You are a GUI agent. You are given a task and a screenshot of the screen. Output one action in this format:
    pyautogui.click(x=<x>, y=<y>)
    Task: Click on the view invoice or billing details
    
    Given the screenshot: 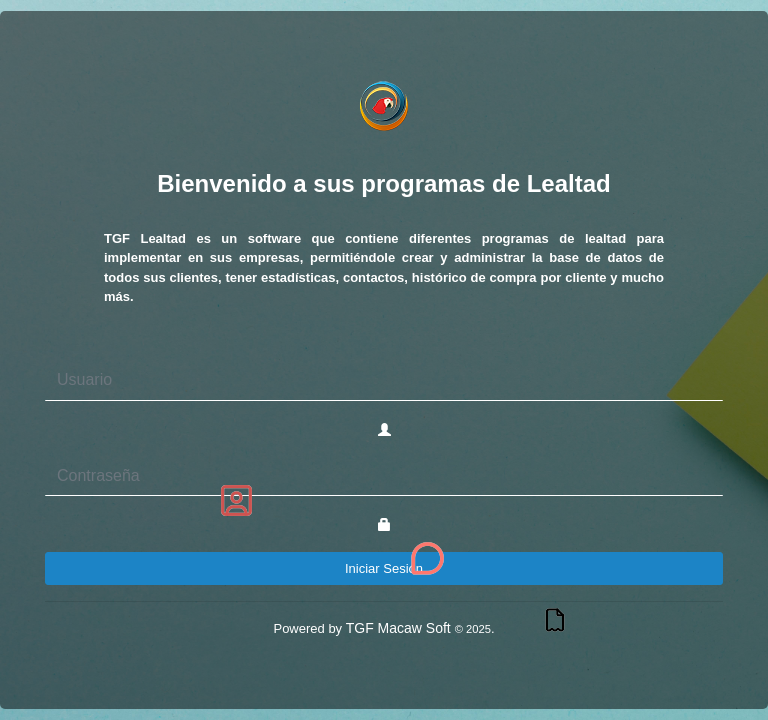 What is the action you would take?
    pyautogui.click(x=555, y=620)
    